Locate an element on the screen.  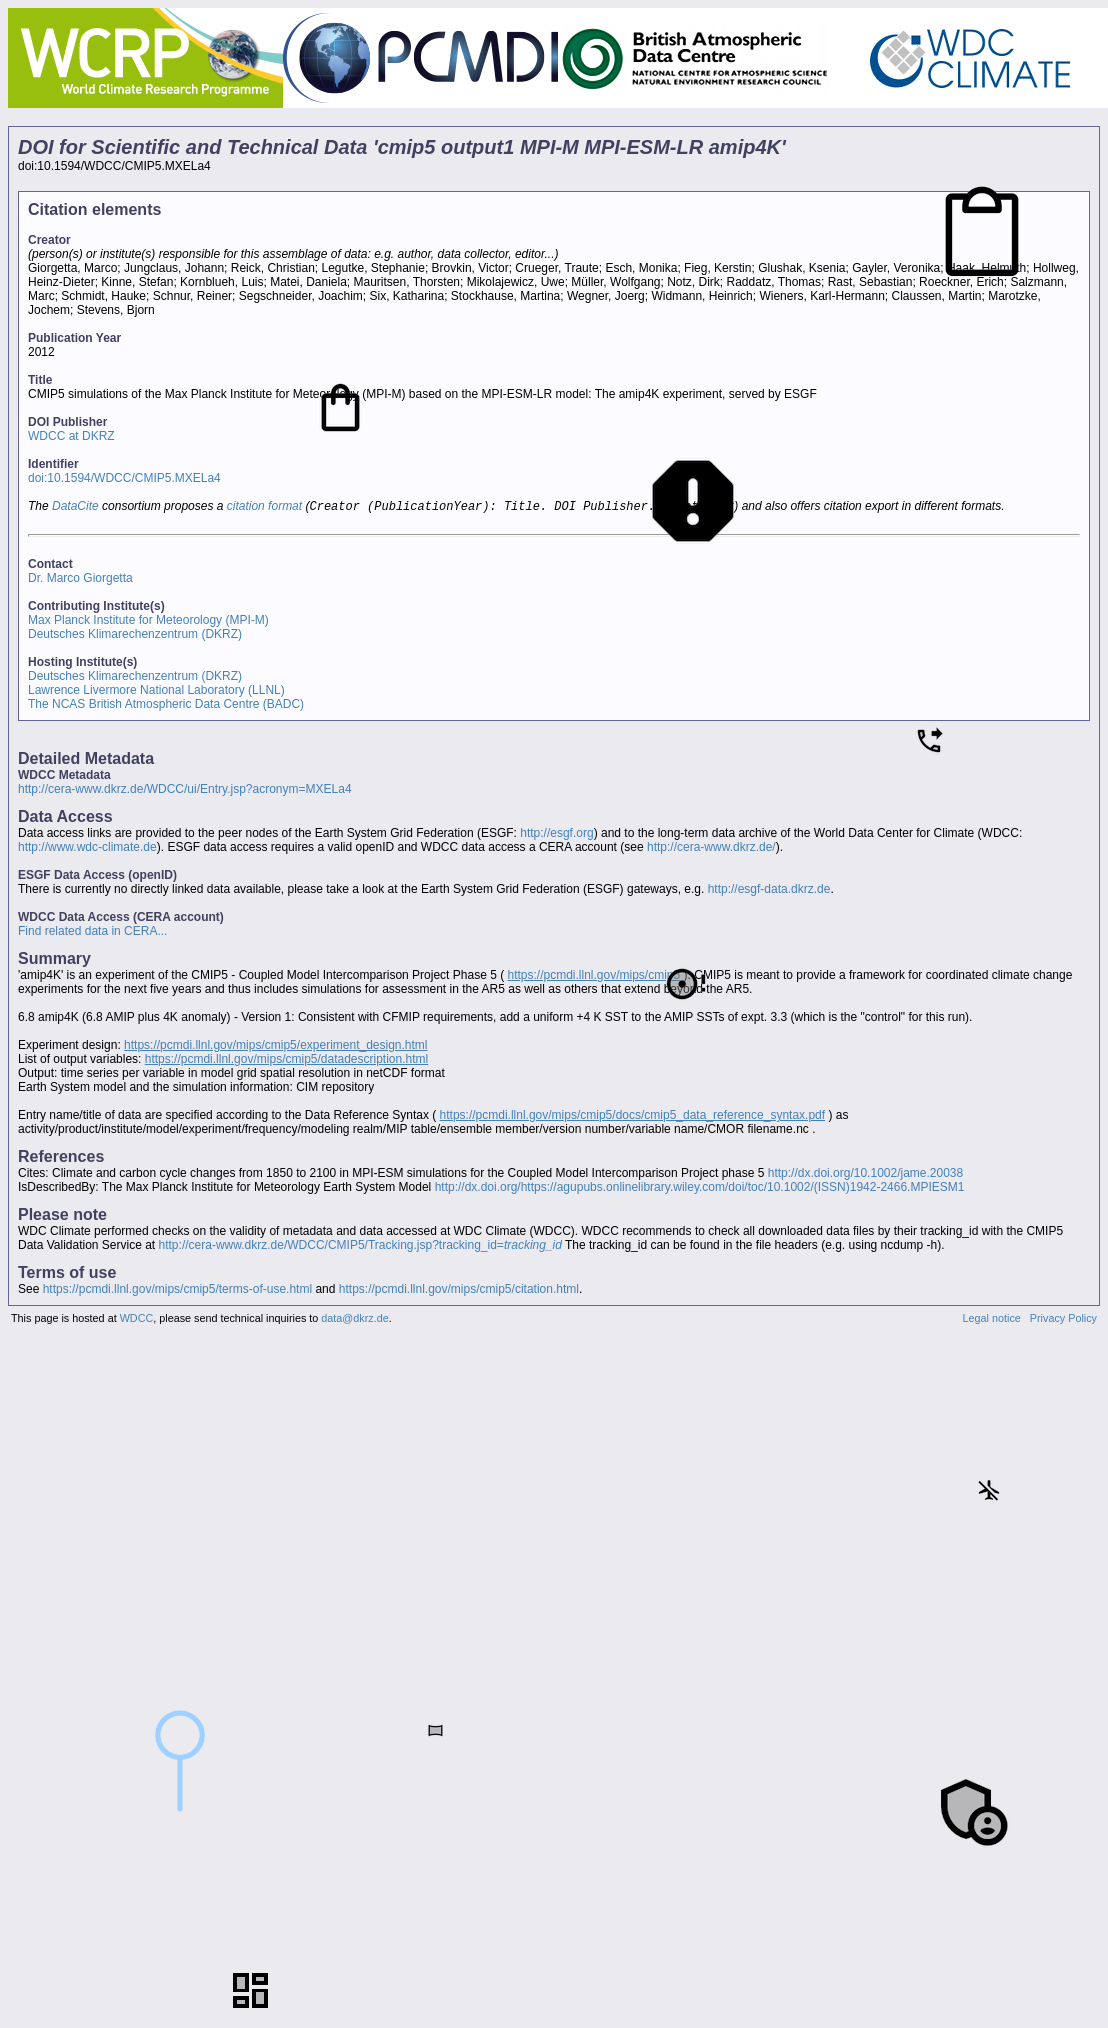
switch to panorama photo mode is located at coordinates (435, 1730).